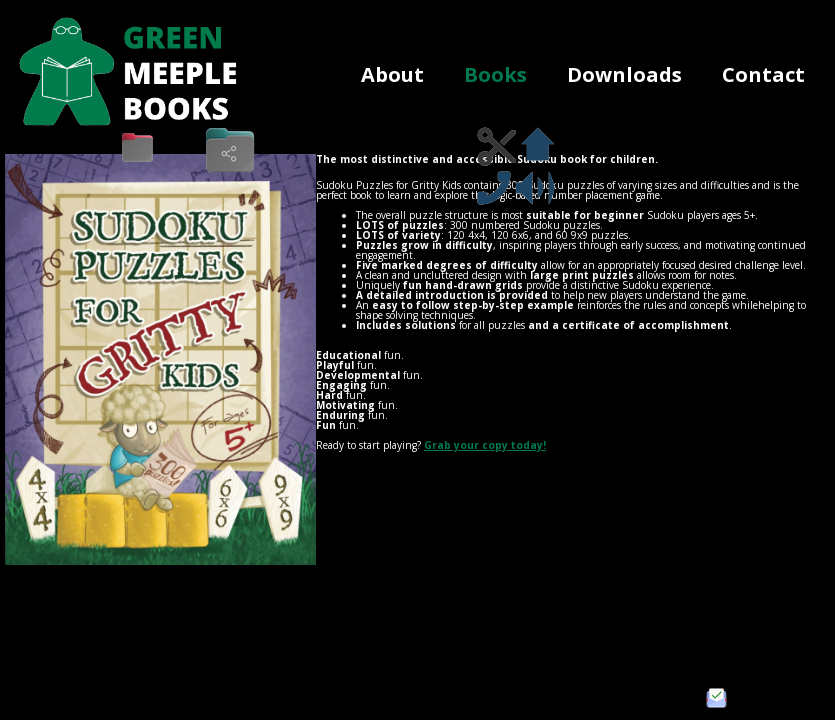  Describe the element at coordinates (230, 150) in the screenshot. I see `open your public shared folder` at that location.